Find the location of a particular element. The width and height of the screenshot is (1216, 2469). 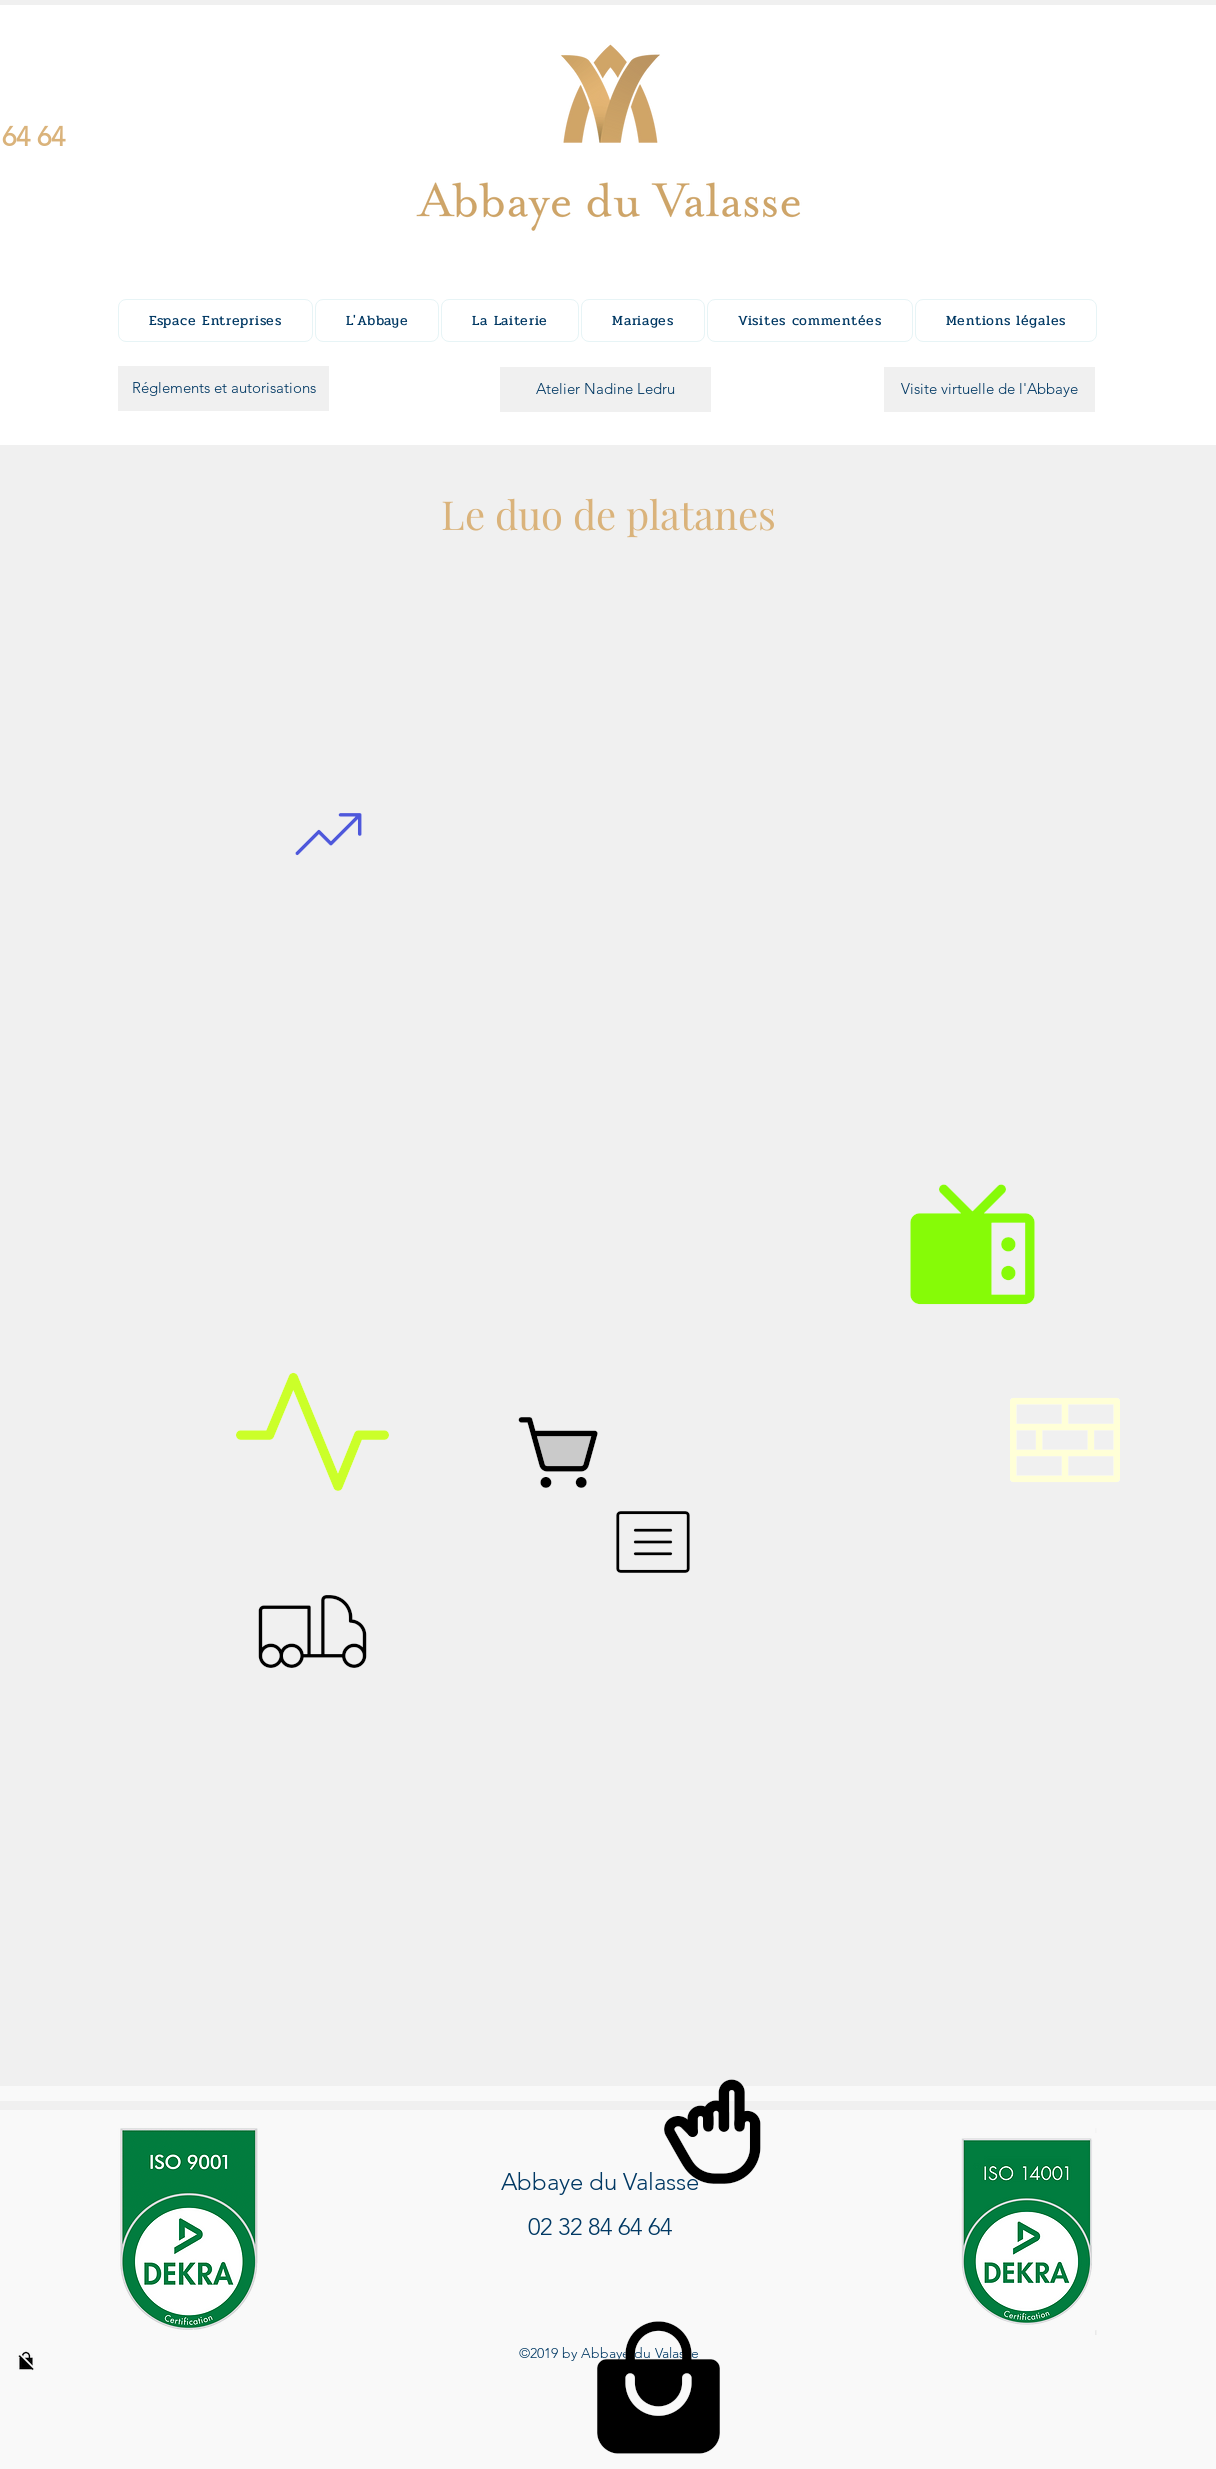

view your shopping cart is located at coordinates (559, 1452).